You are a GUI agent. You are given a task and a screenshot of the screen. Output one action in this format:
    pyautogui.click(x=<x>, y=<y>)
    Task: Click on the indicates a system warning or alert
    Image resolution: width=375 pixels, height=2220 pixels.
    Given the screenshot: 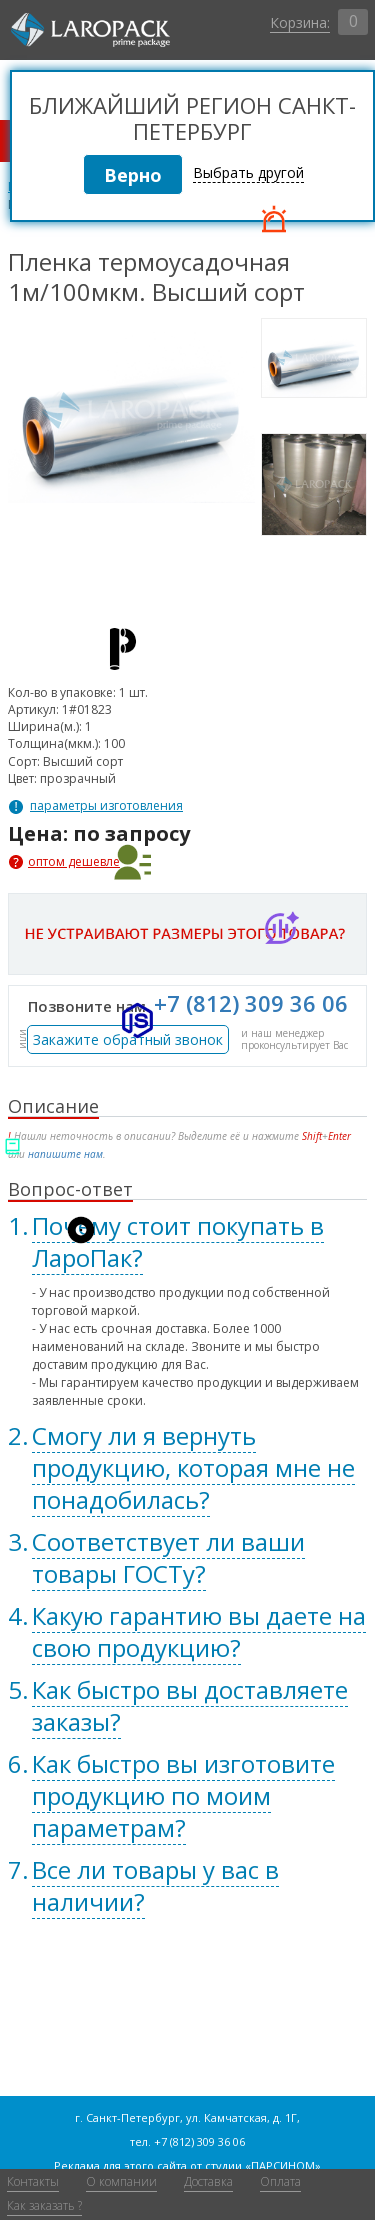 What is the action you would take?
    pyautogui.click(x=274, y=219)
    